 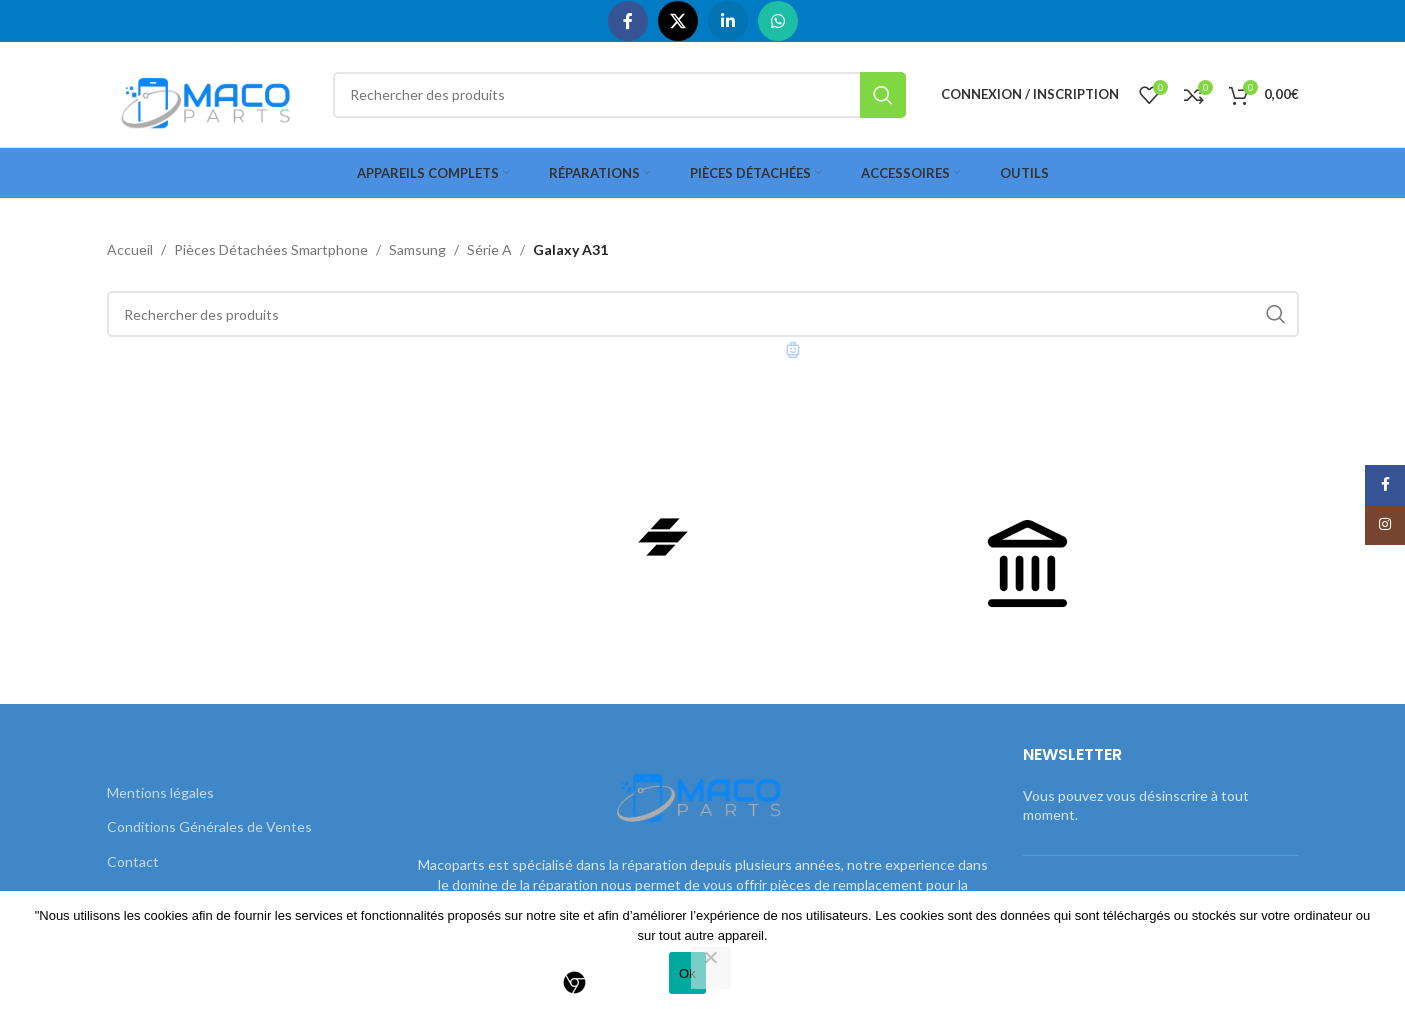 What do you see at coordinates (574, 982) in the screenshot?
I see `open link in Google Chrome browser` at bounding box center [574, 982].